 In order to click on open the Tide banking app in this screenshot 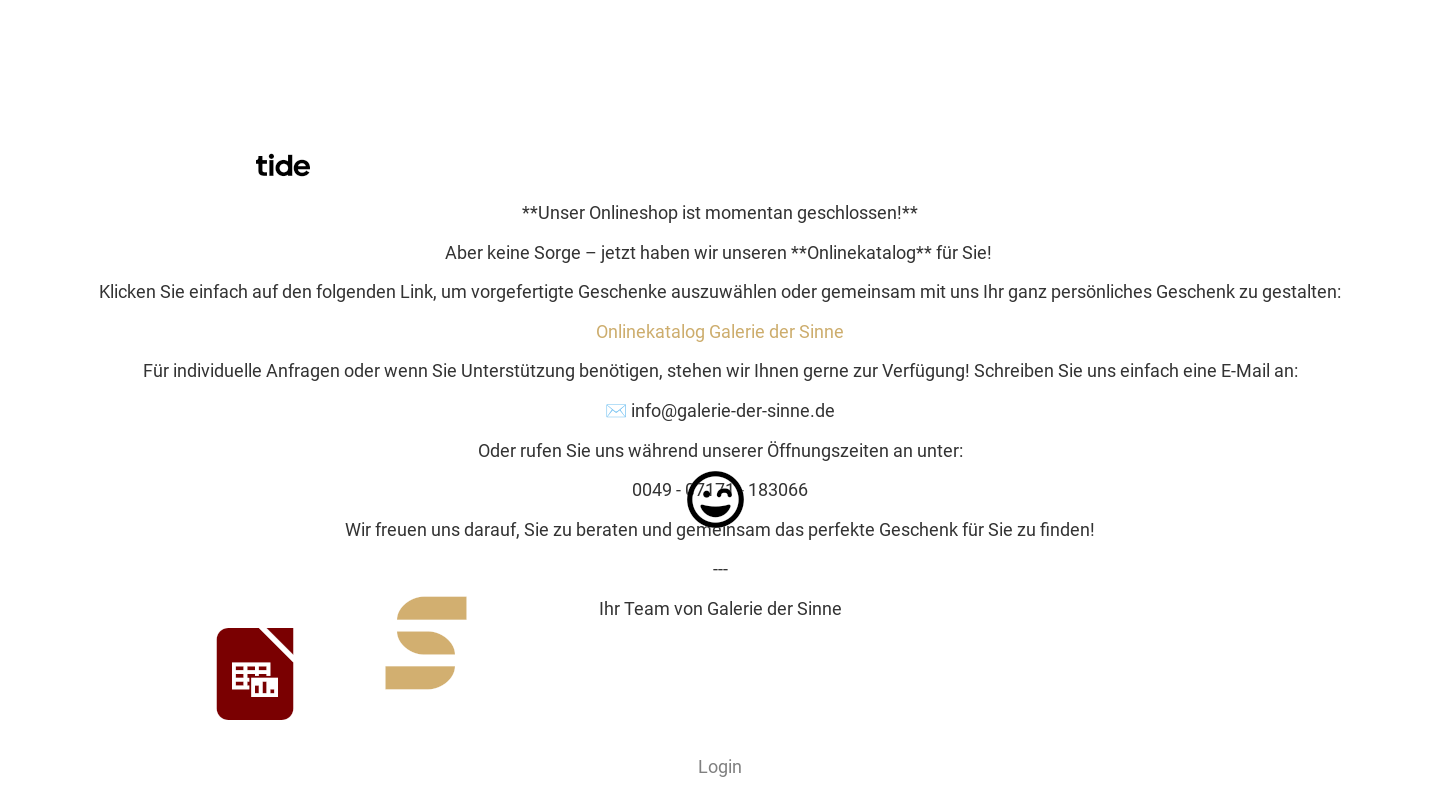, I will do `click(283, 165)`.